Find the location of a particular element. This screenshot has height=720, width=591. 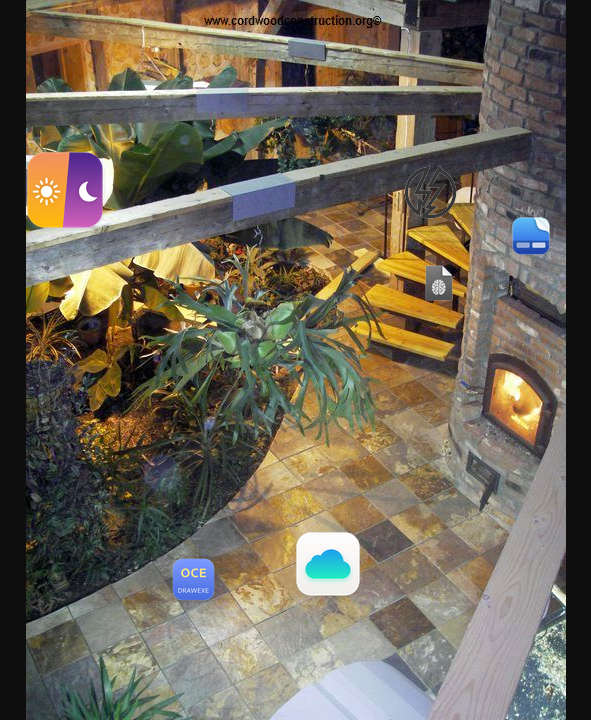

open xfce4 taskbar settings is located at coordinates (531, 236).